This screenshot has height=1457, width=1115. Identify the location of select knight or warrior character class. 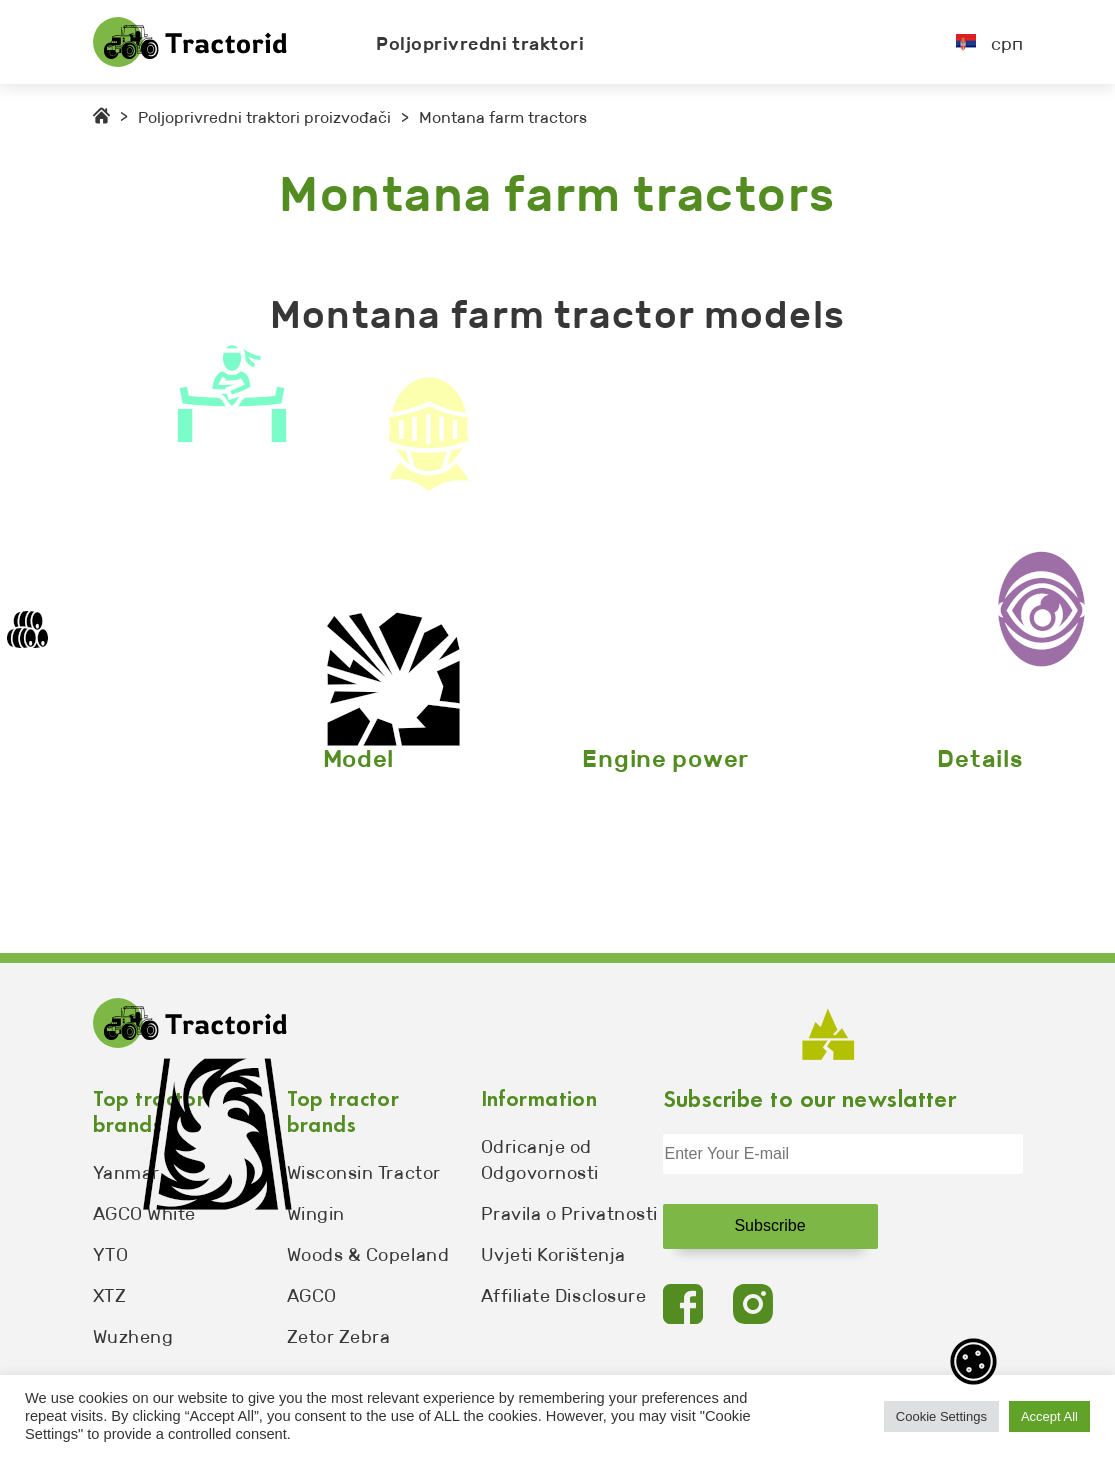
(428, 433).